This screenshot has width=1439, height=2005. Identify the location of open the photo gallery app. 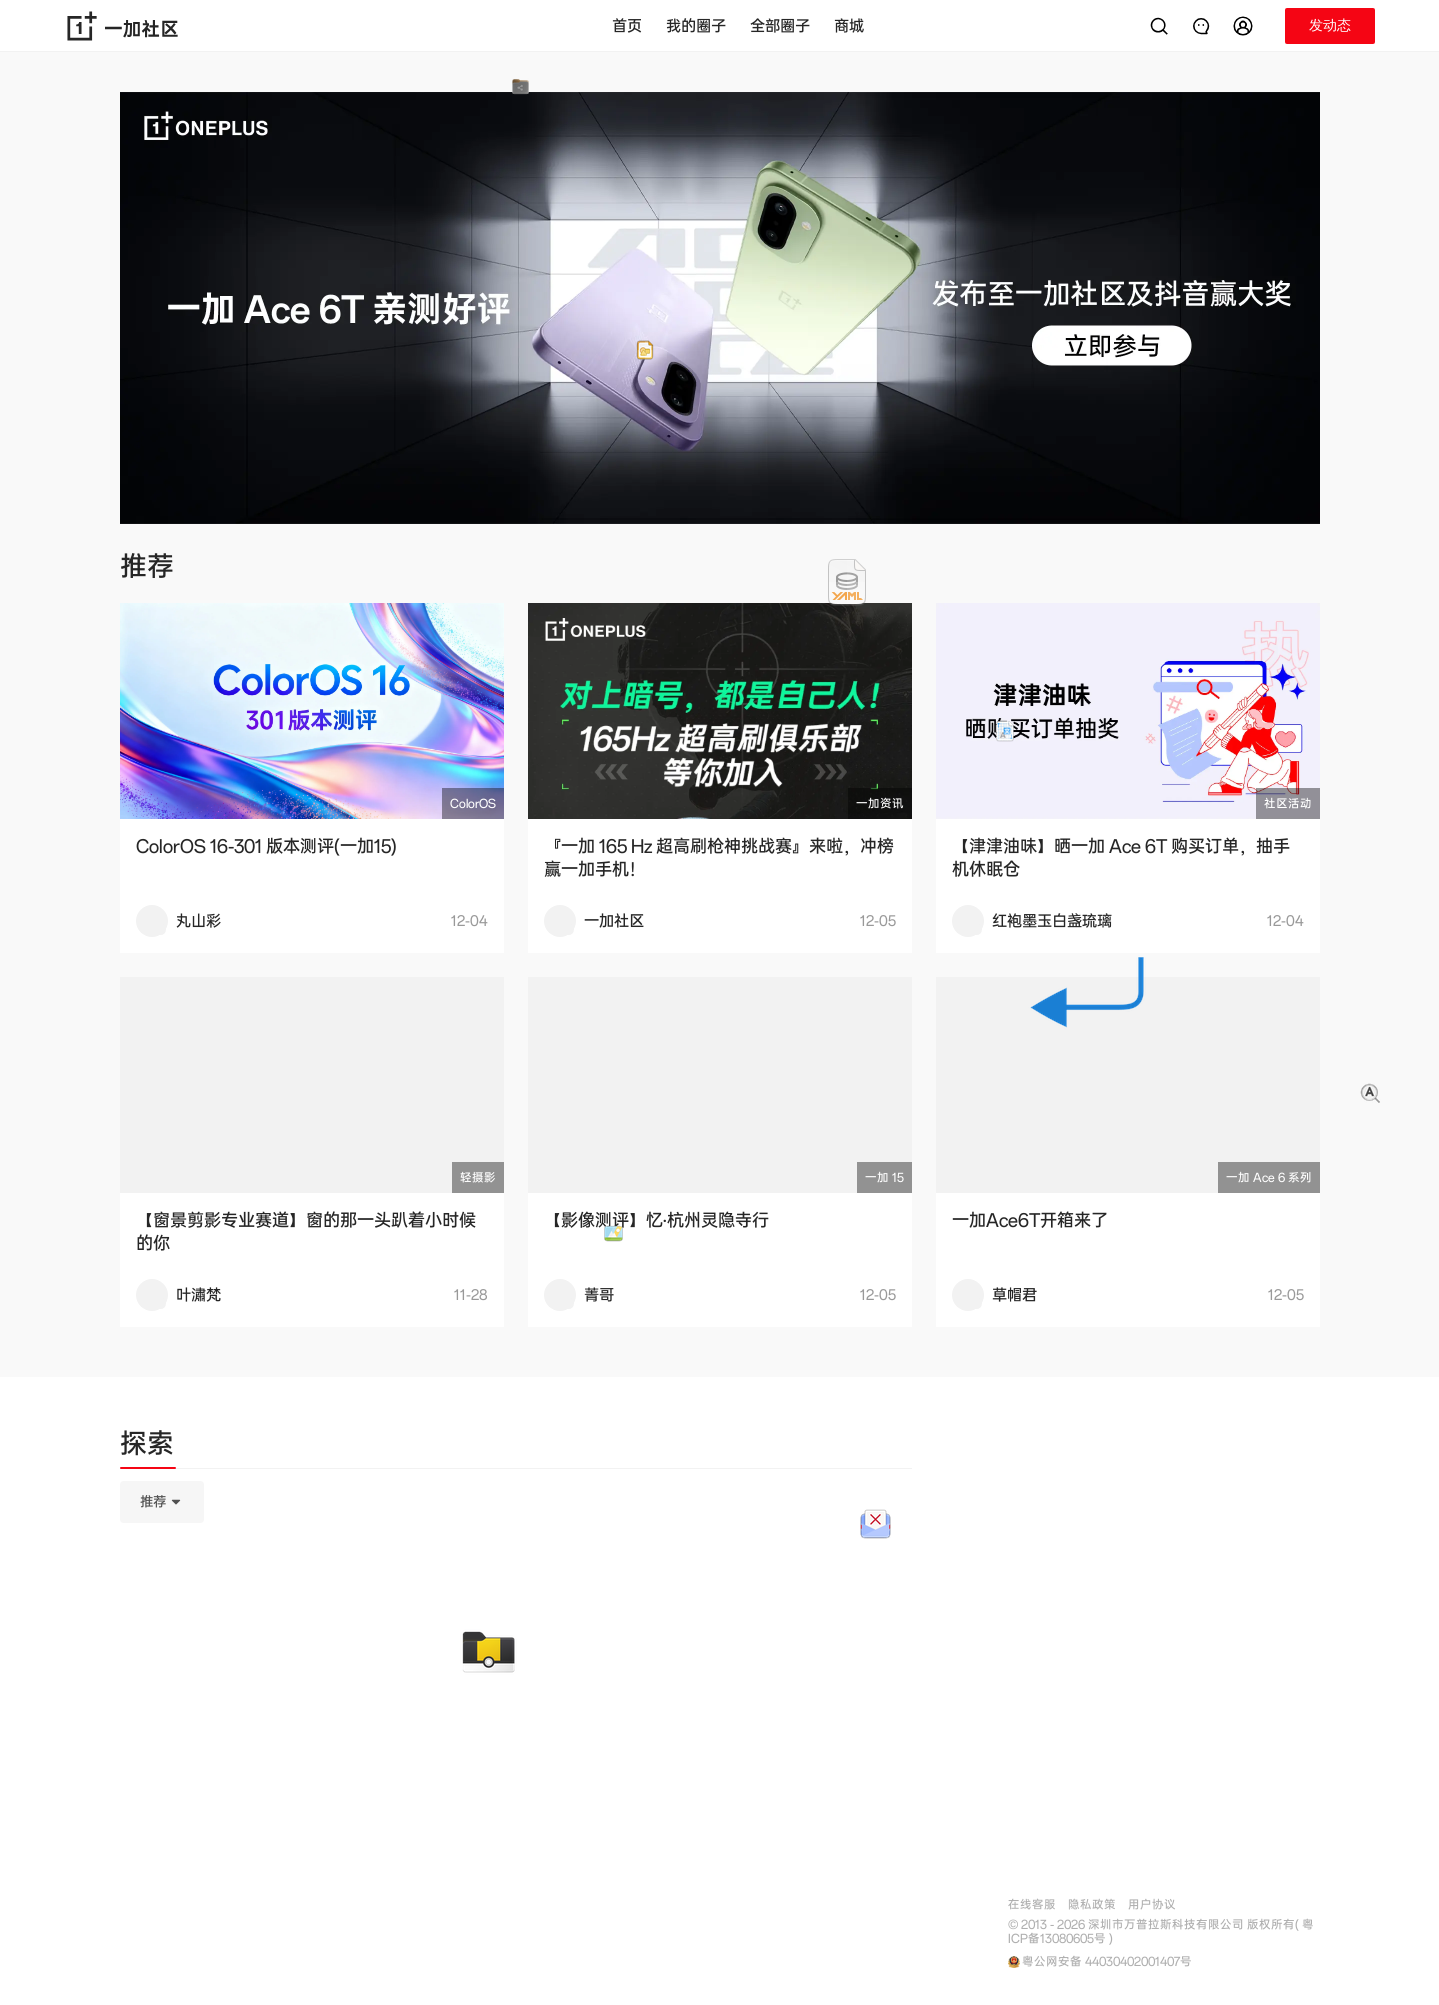
(613, 1233).